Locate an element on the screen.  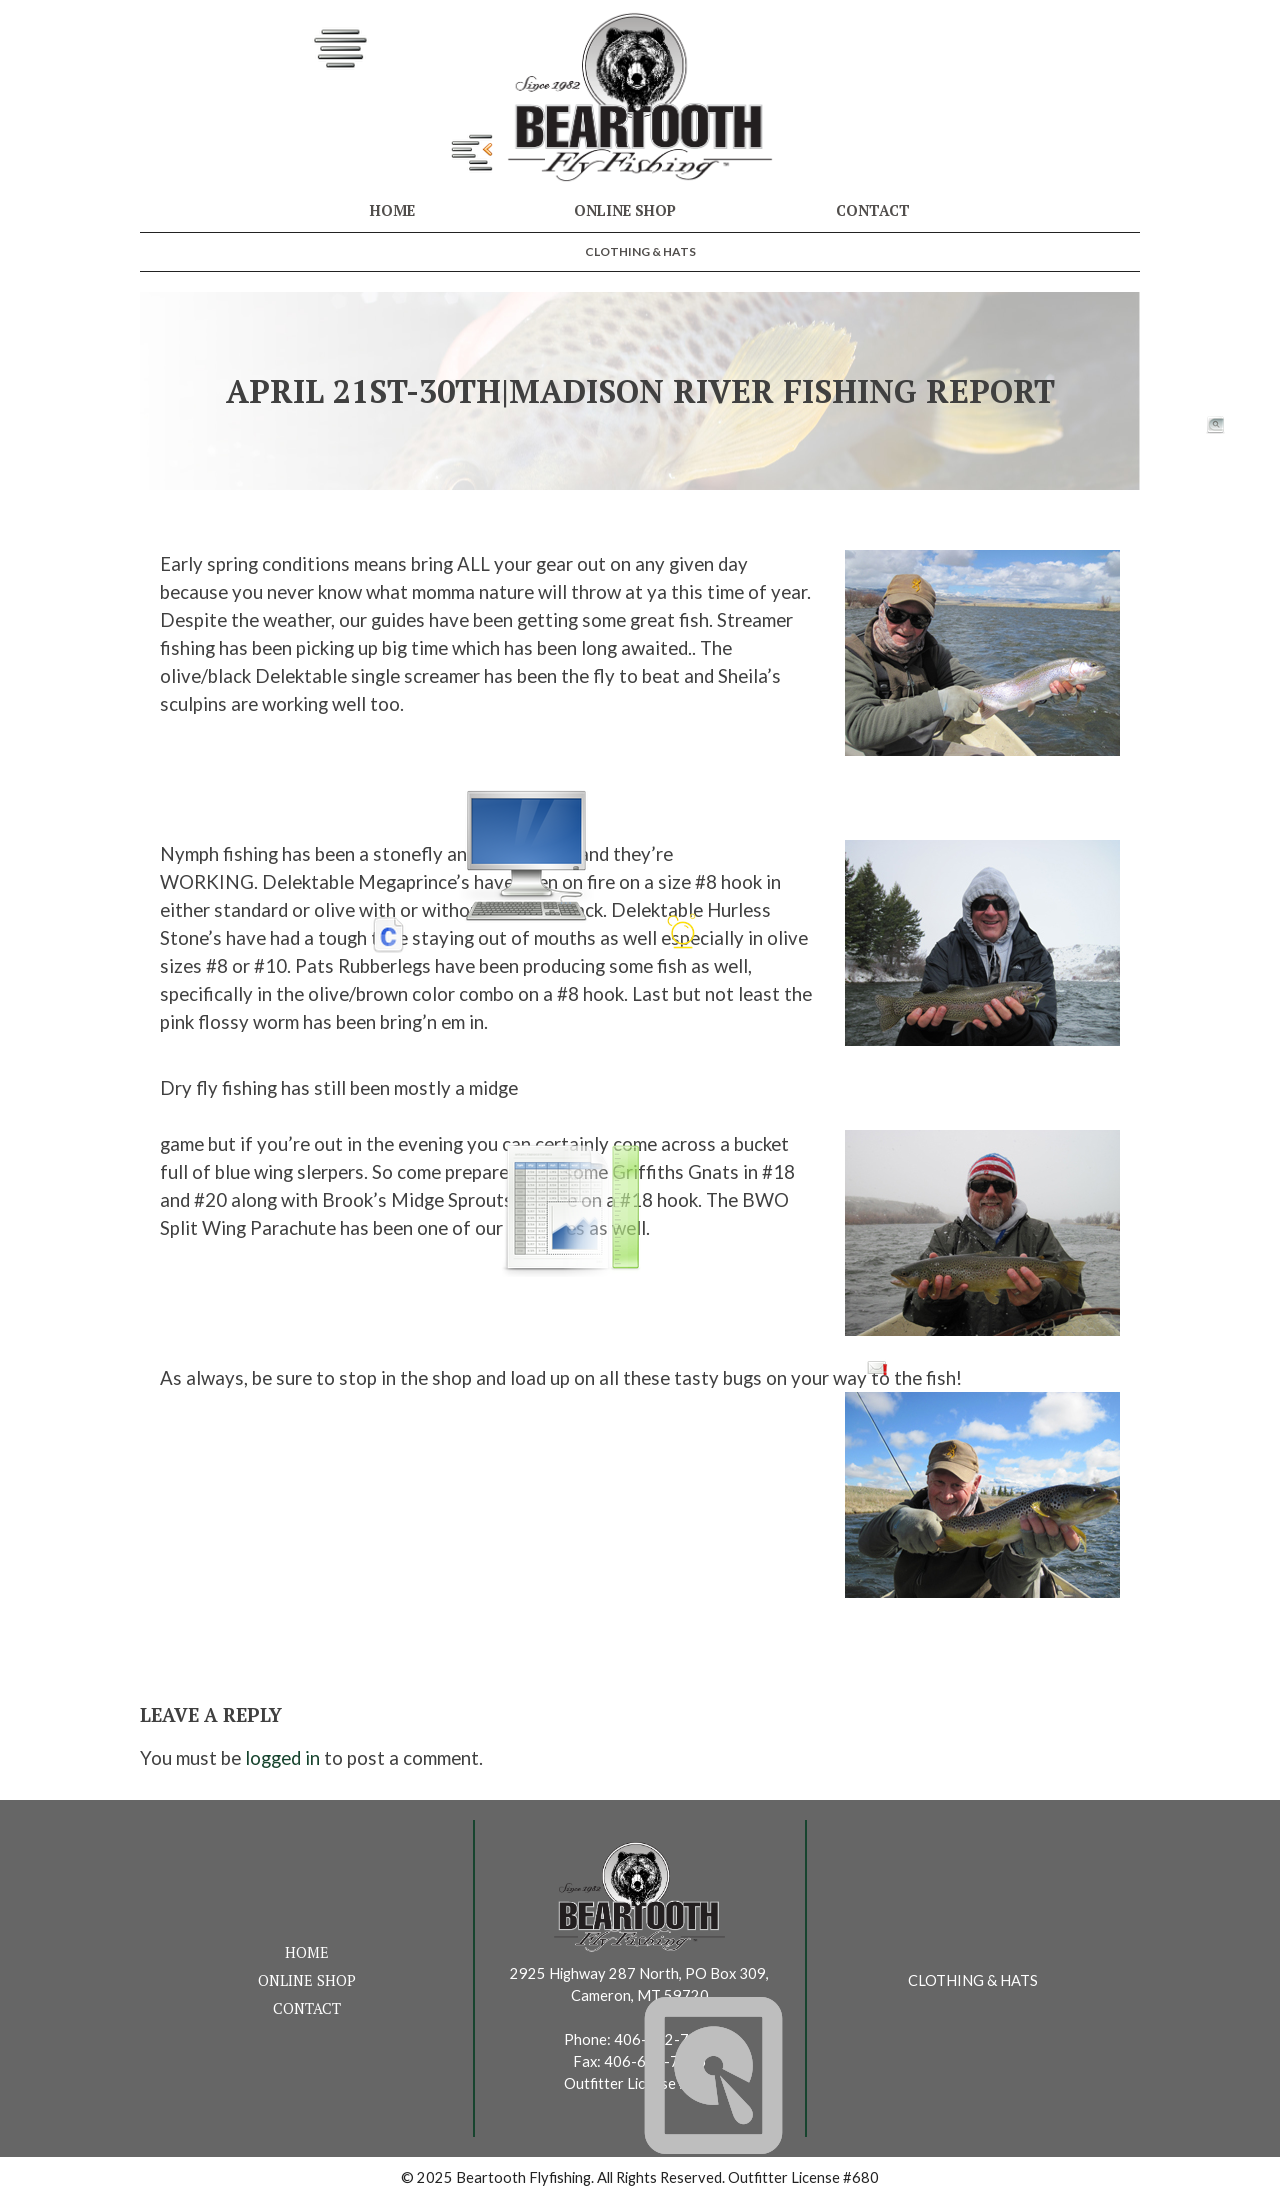
add particle effects to video is located at coordinates (683, 931).